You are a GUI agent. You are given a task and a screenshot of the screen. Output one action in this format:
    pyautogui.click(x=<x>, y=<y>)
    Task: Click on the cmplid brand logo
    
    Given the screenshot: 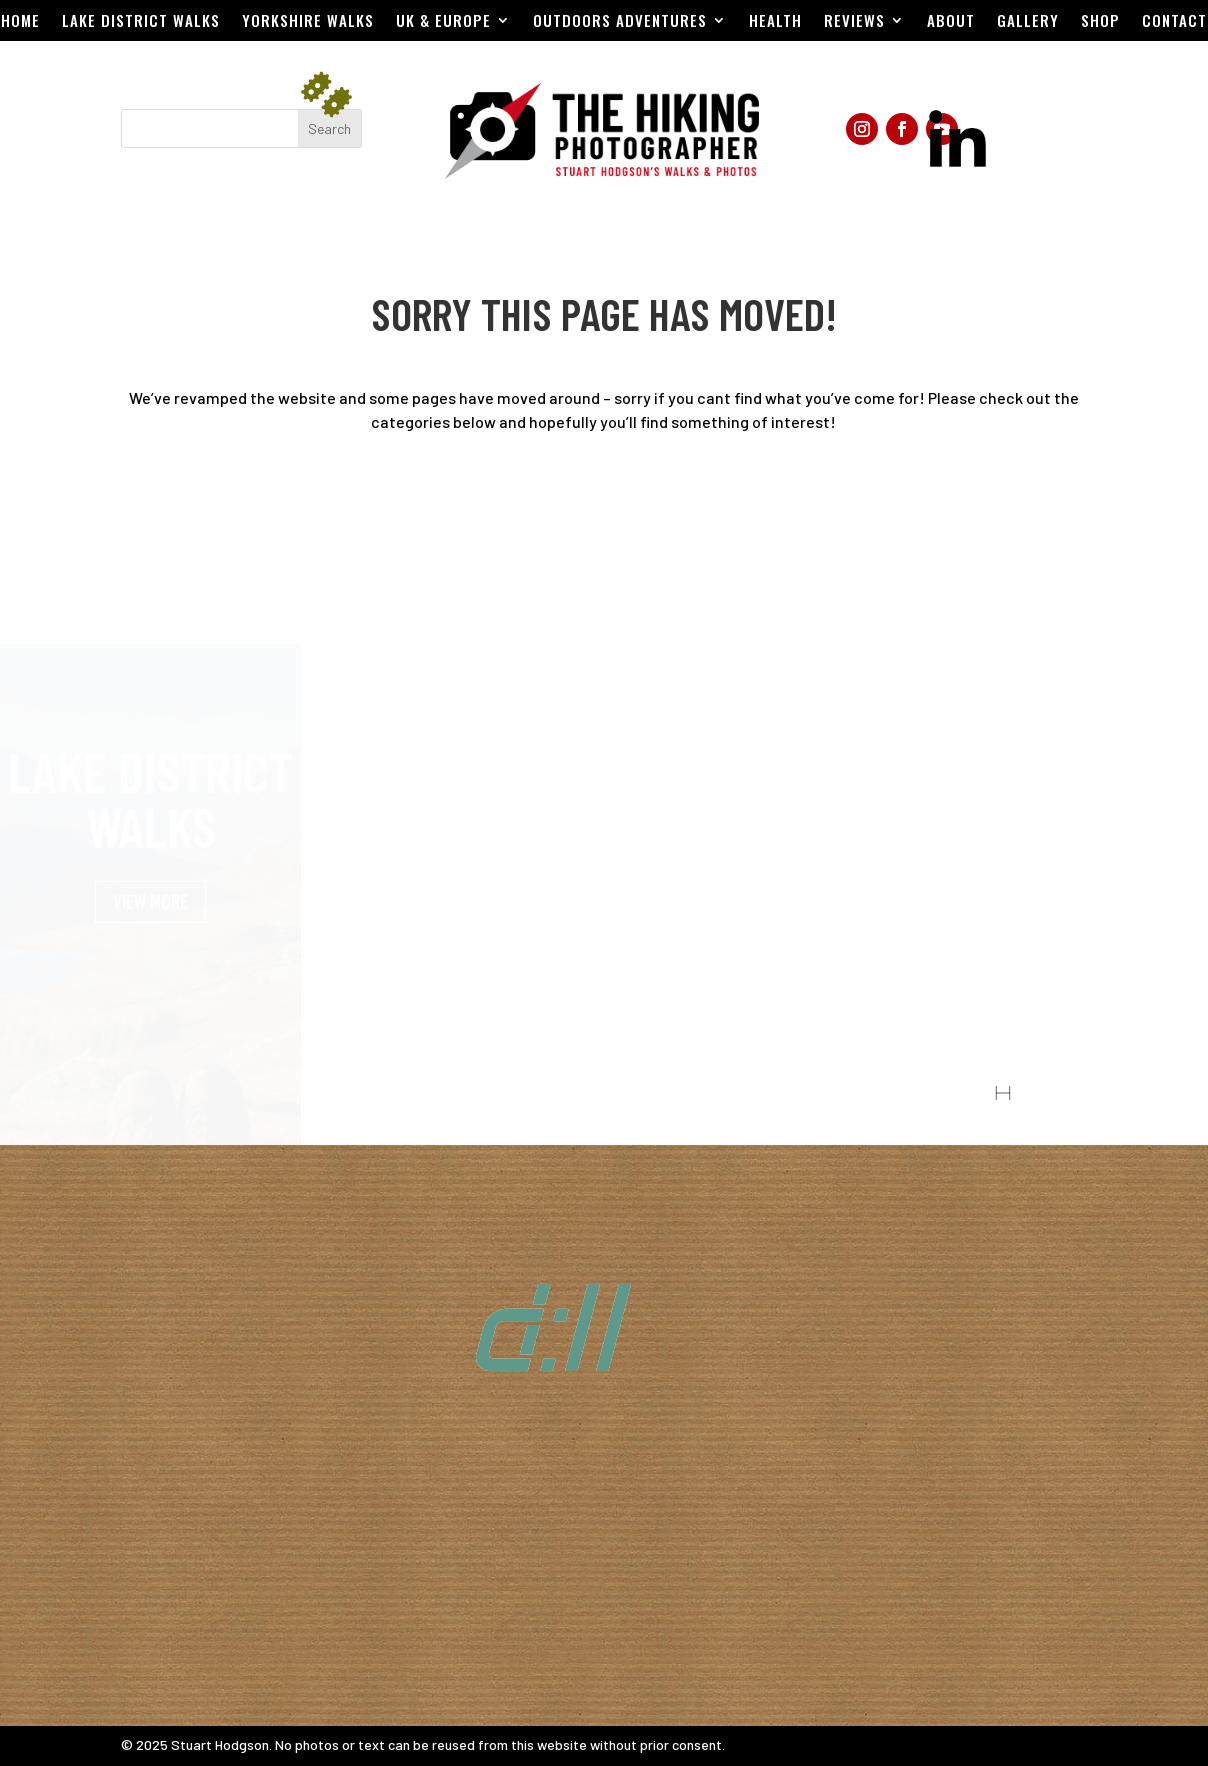 What is the action you would take?
    pyautogui.click(x=553, y=1327)
    